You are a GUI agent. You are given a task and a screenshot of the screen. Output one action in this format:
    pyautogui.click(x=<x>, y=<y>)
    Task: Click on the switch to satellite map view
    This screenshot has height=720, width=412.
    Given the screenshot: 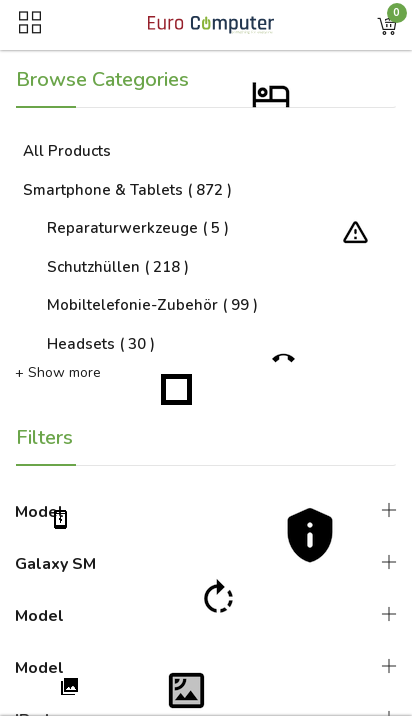 What is the action you would take?
    pyautogui.click(x=186, y=690)
    